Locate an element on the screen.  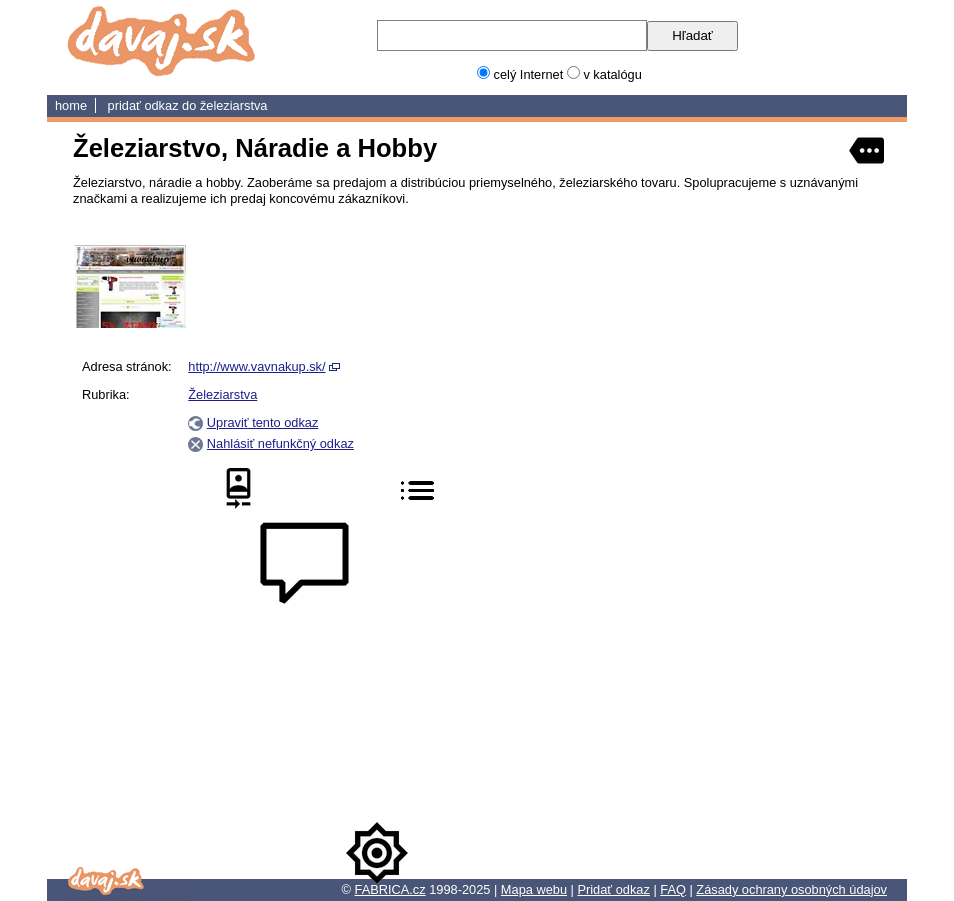
view more notifications is located at coordinates (866, 150).